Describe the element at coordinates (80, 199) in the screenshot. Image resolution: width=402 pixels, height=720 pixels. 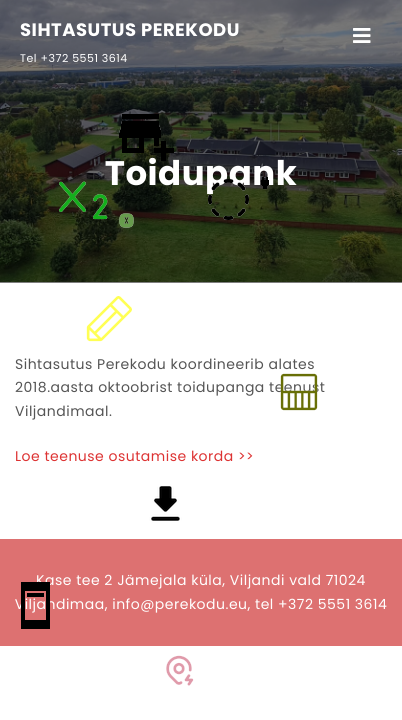
I see `format text as subscript` at that location.